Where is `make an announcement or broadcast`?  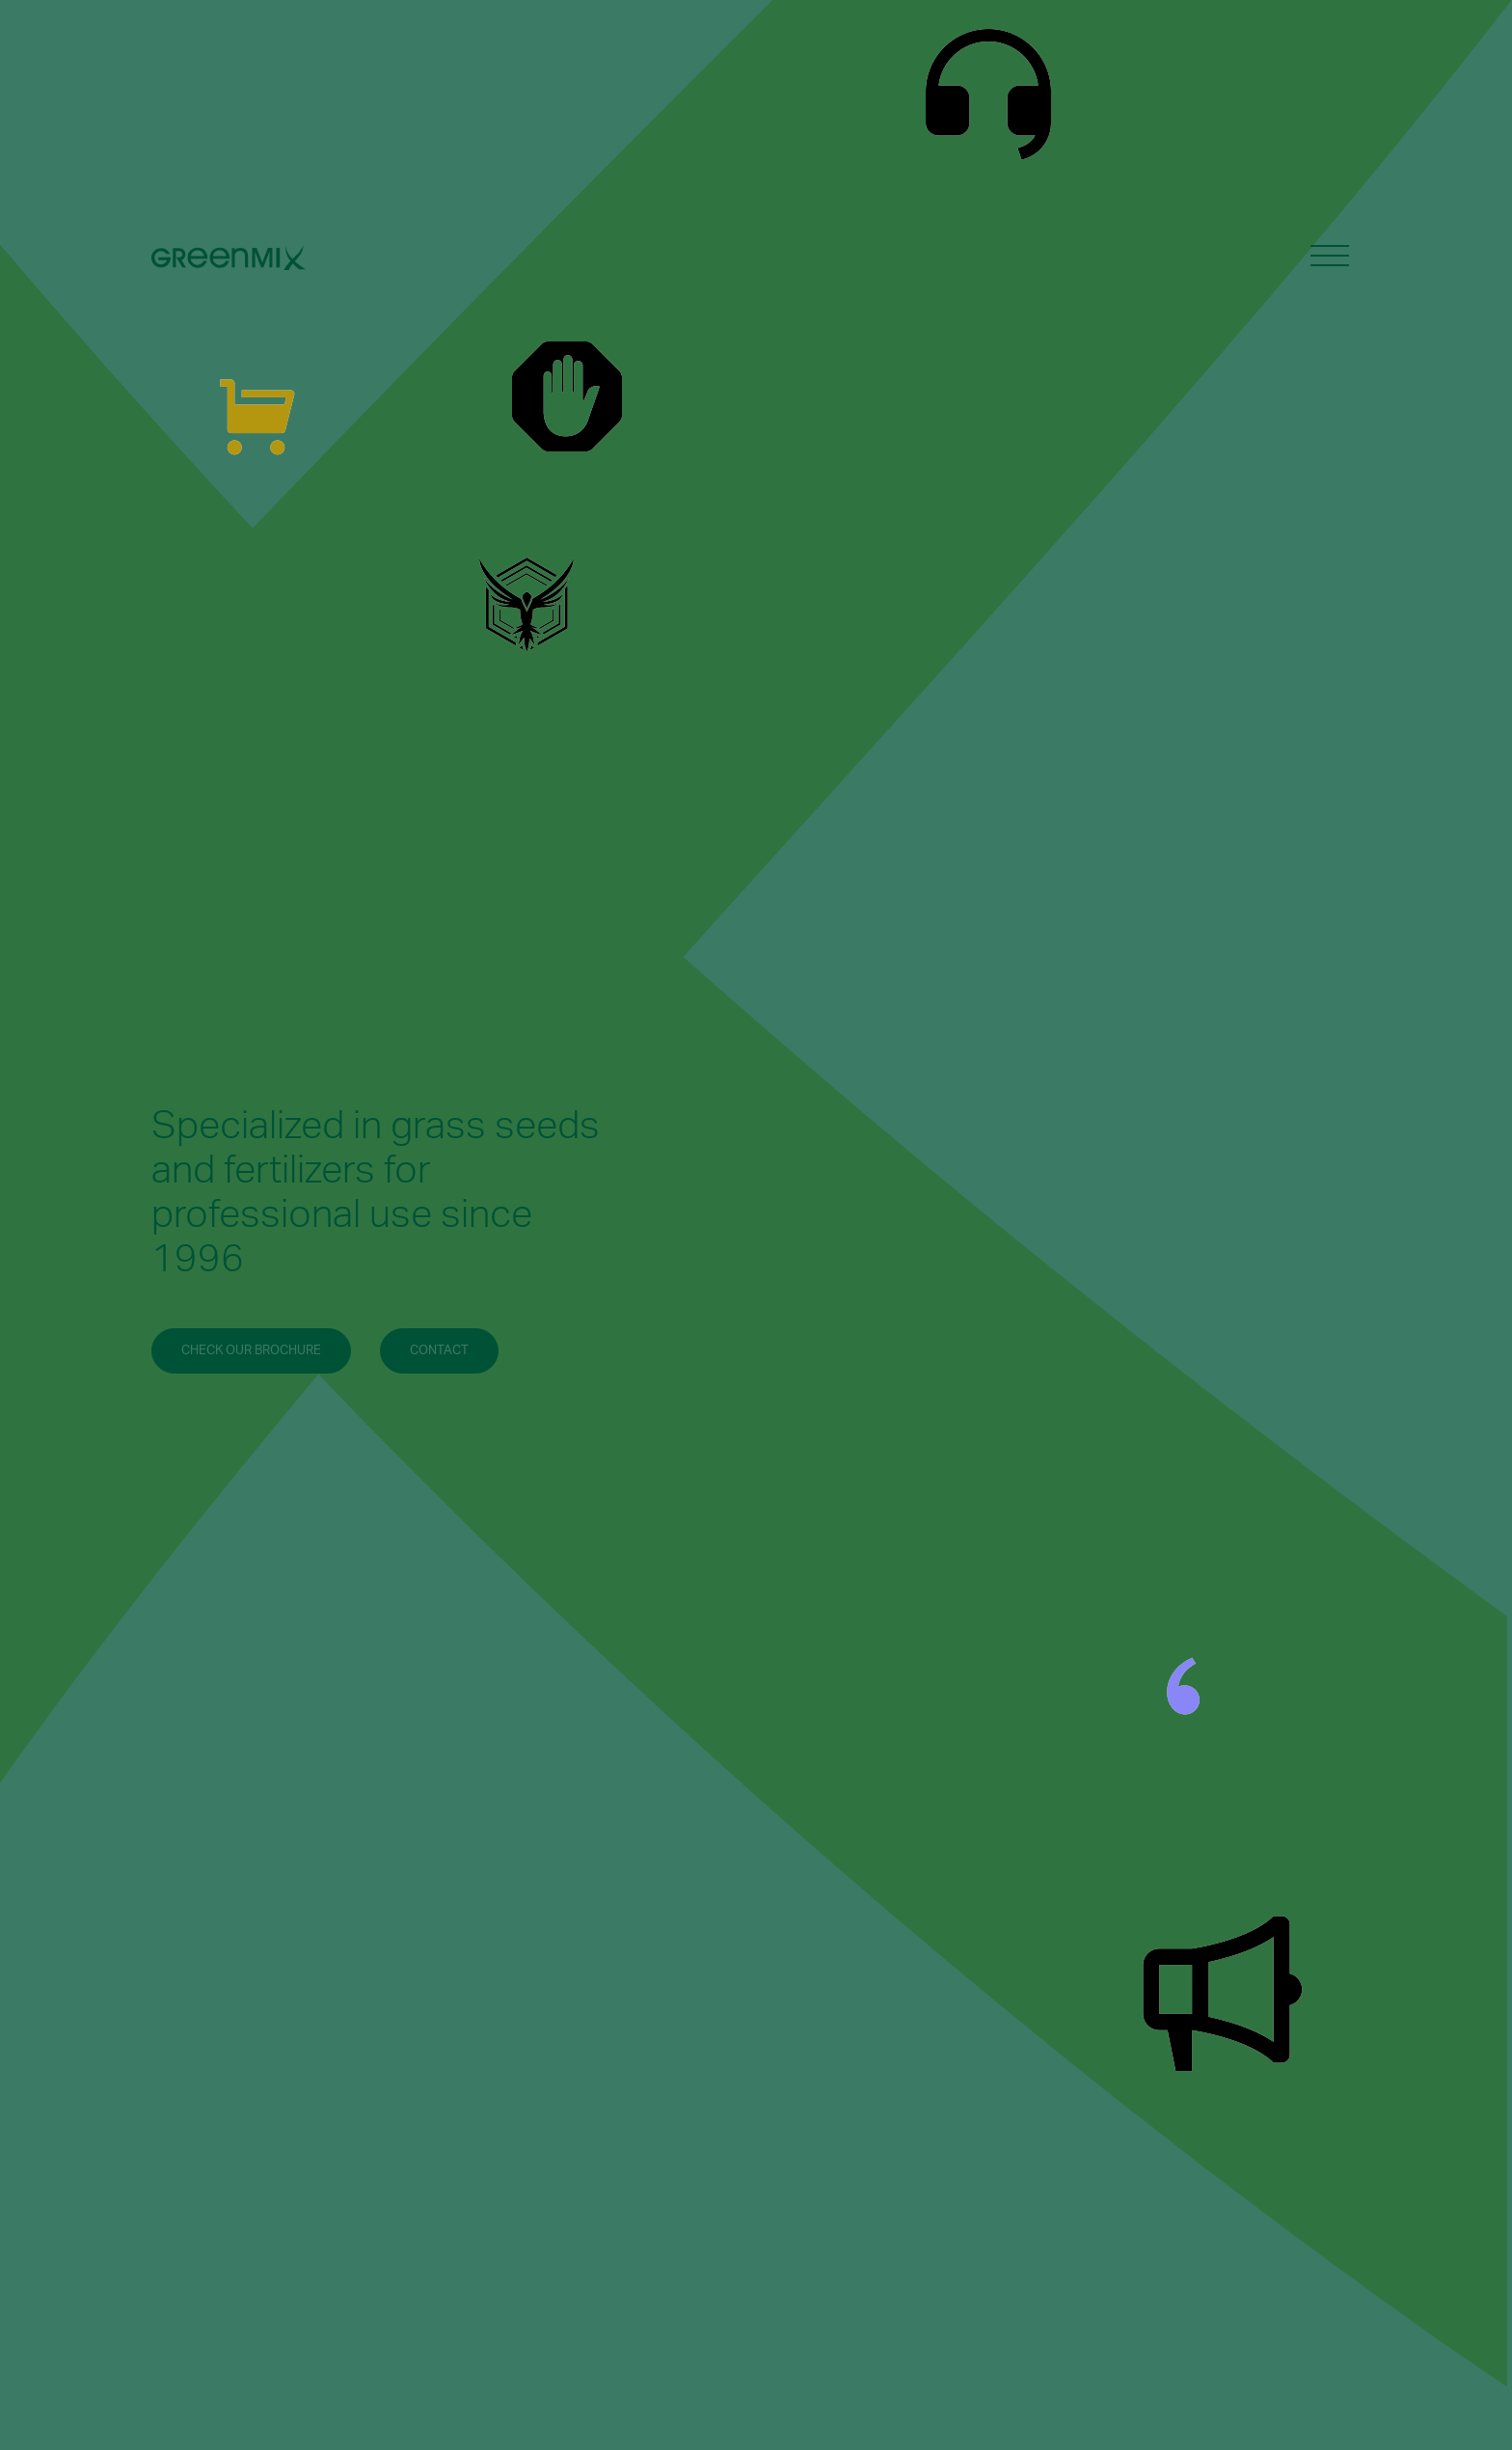 make an announcement or broadcast is located at coordinates (1216, 1989).